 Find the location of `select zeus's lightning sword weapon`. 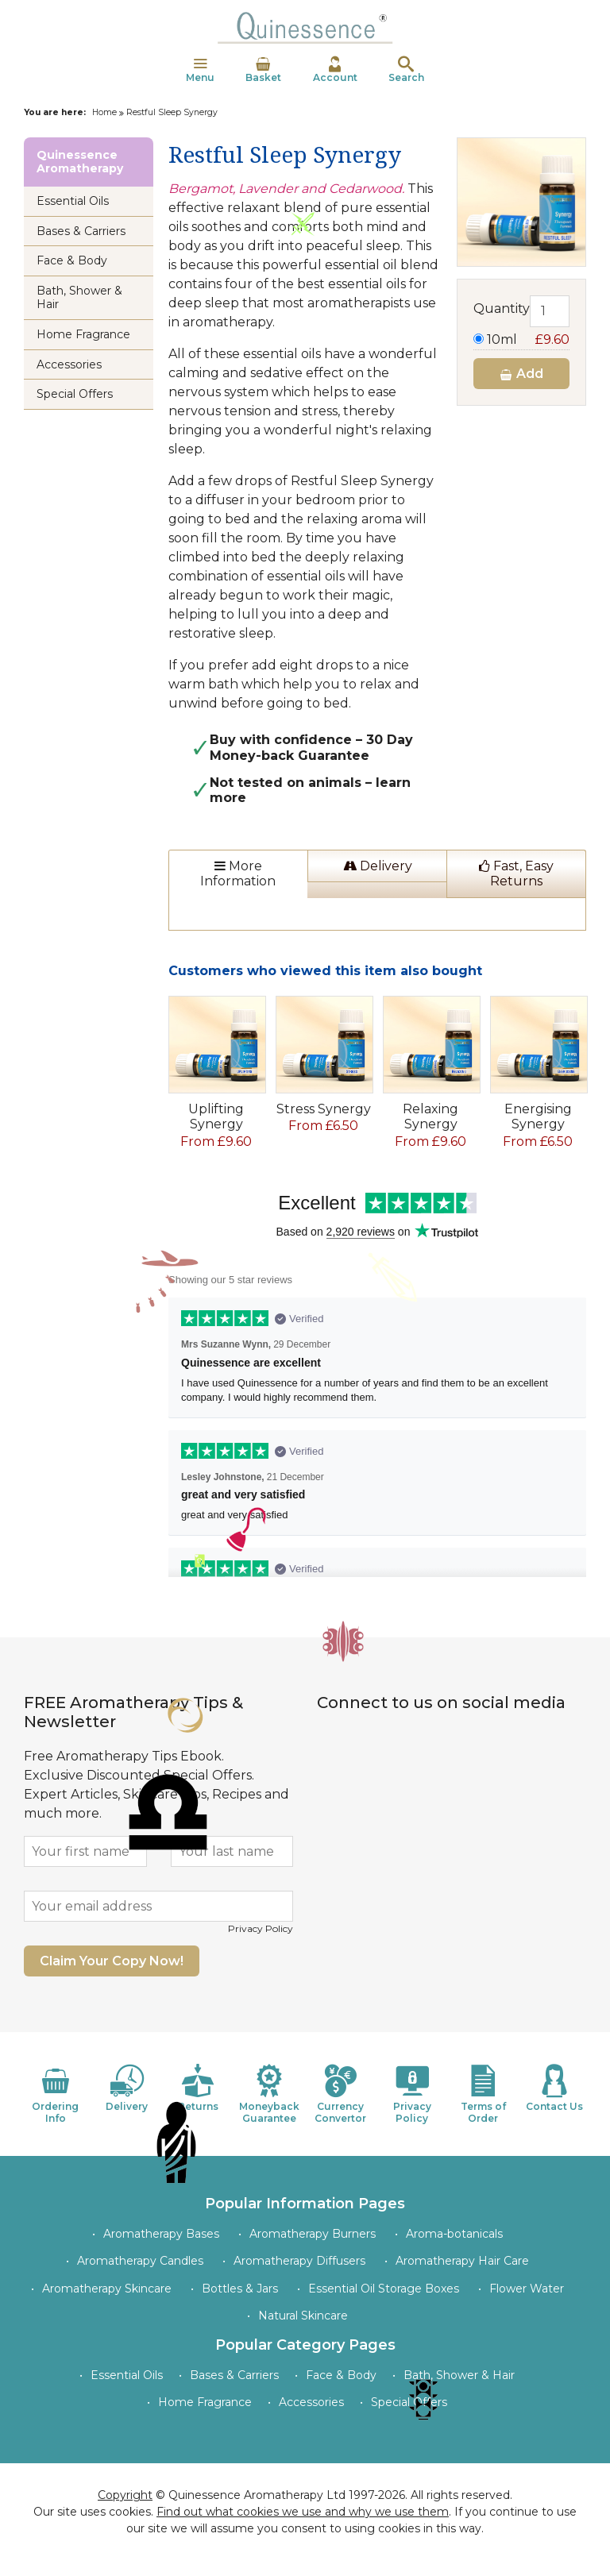

select zeus's lightning sword weapon is located at coordinates (303, 224).